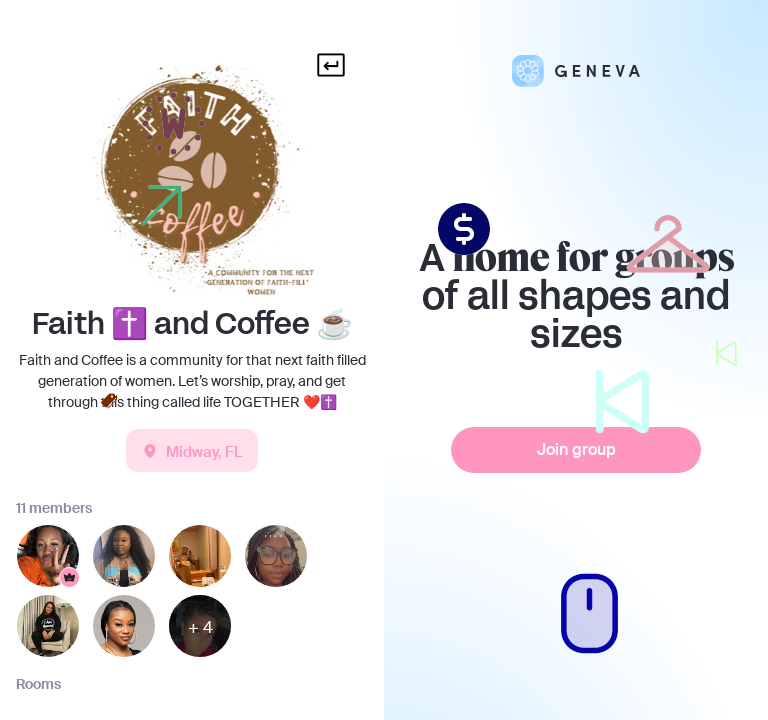  I want to click on view account balance or financial summary, so click(464, 229).